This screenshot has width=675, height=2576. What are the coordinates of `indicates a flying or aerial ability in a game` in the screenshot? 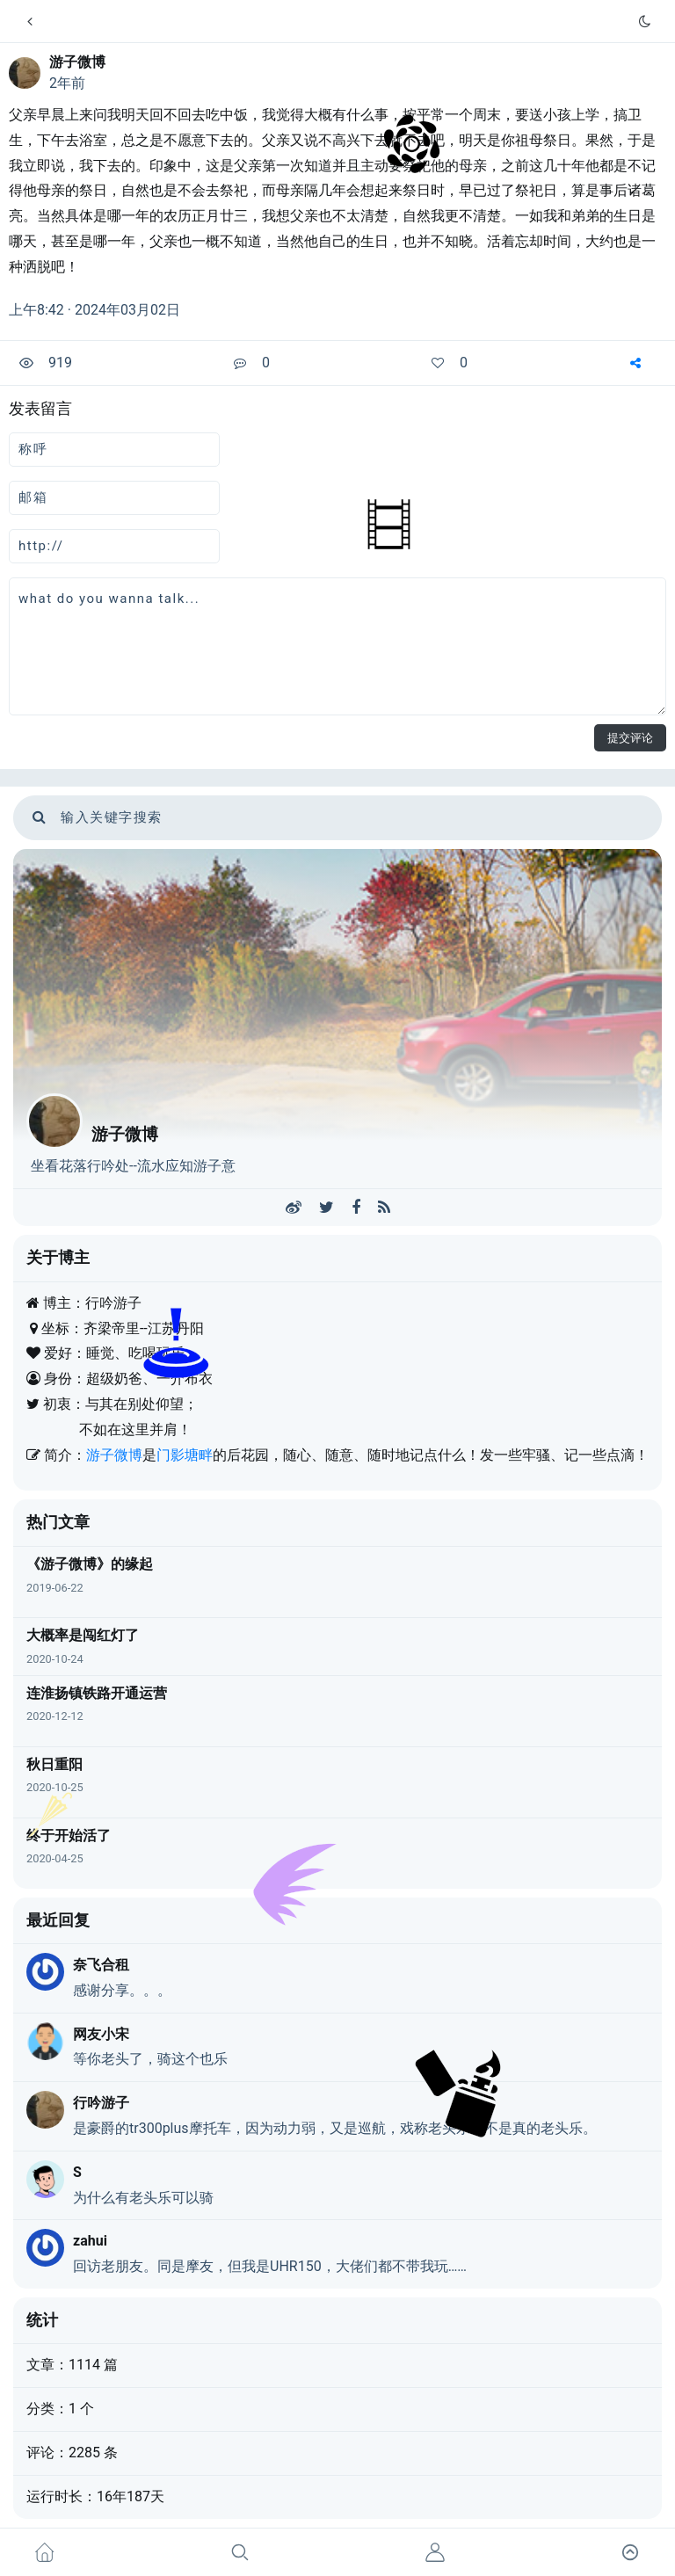 It's located at (295, 1883).